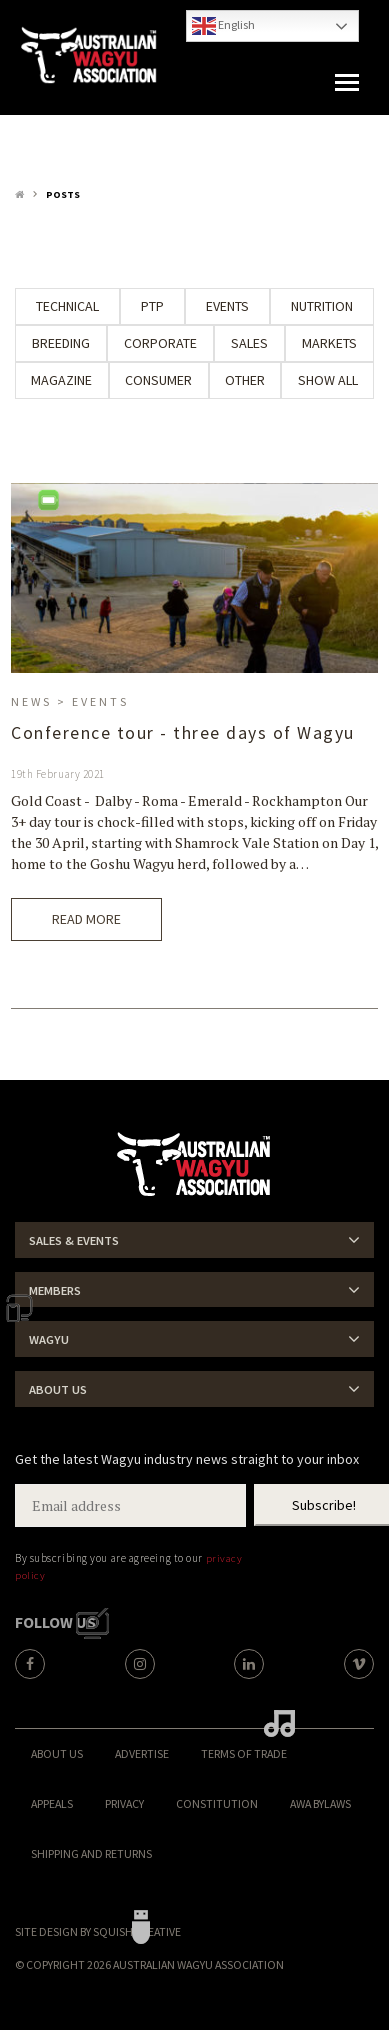 This screenshot has height=2030, width=389. I want to click on link or sync devices together, so click(19, 1307).